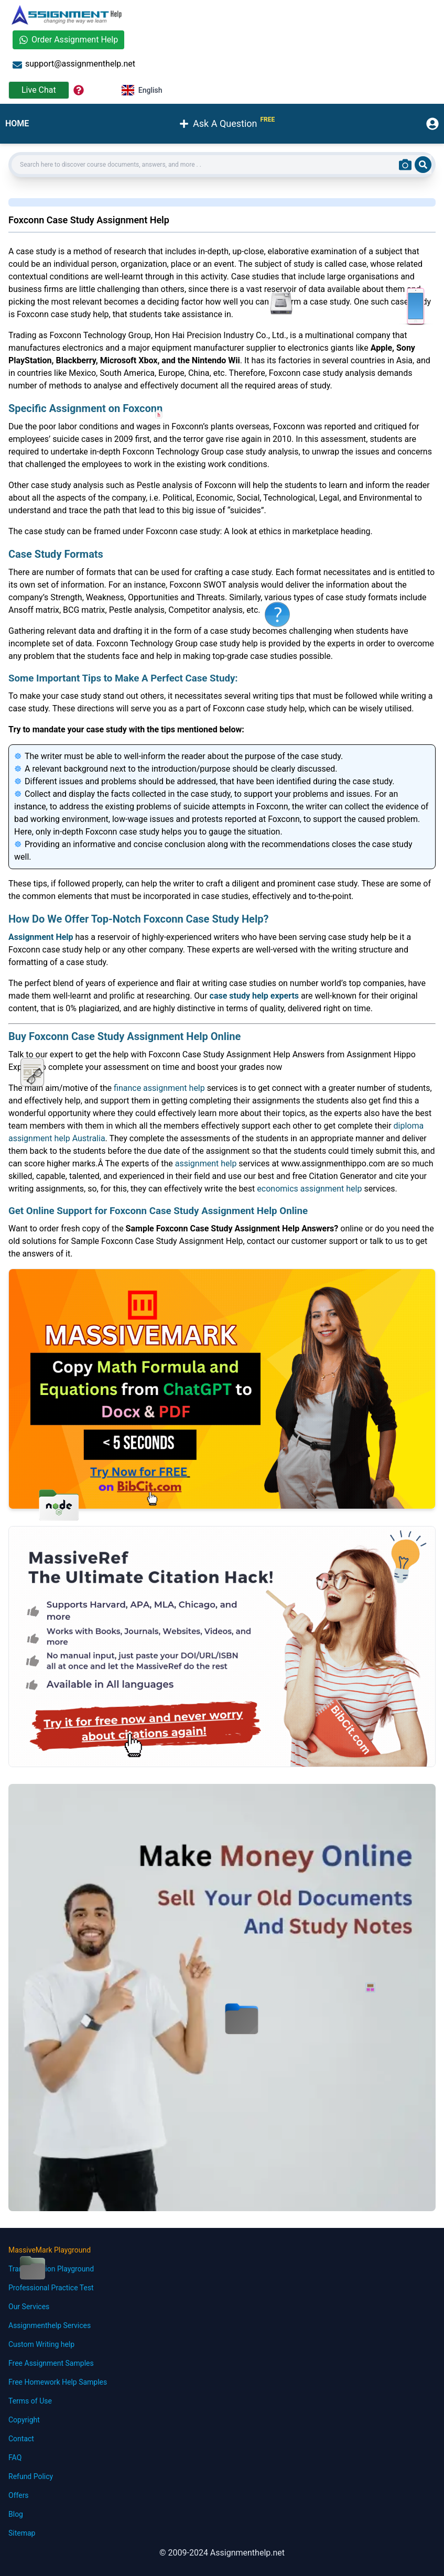 The image size is (444, 2576). What do you see at coordinates (33, 2268) in the screenshot?
I see `an open folder ready to display its contents` at bounding box center [33, 2268].